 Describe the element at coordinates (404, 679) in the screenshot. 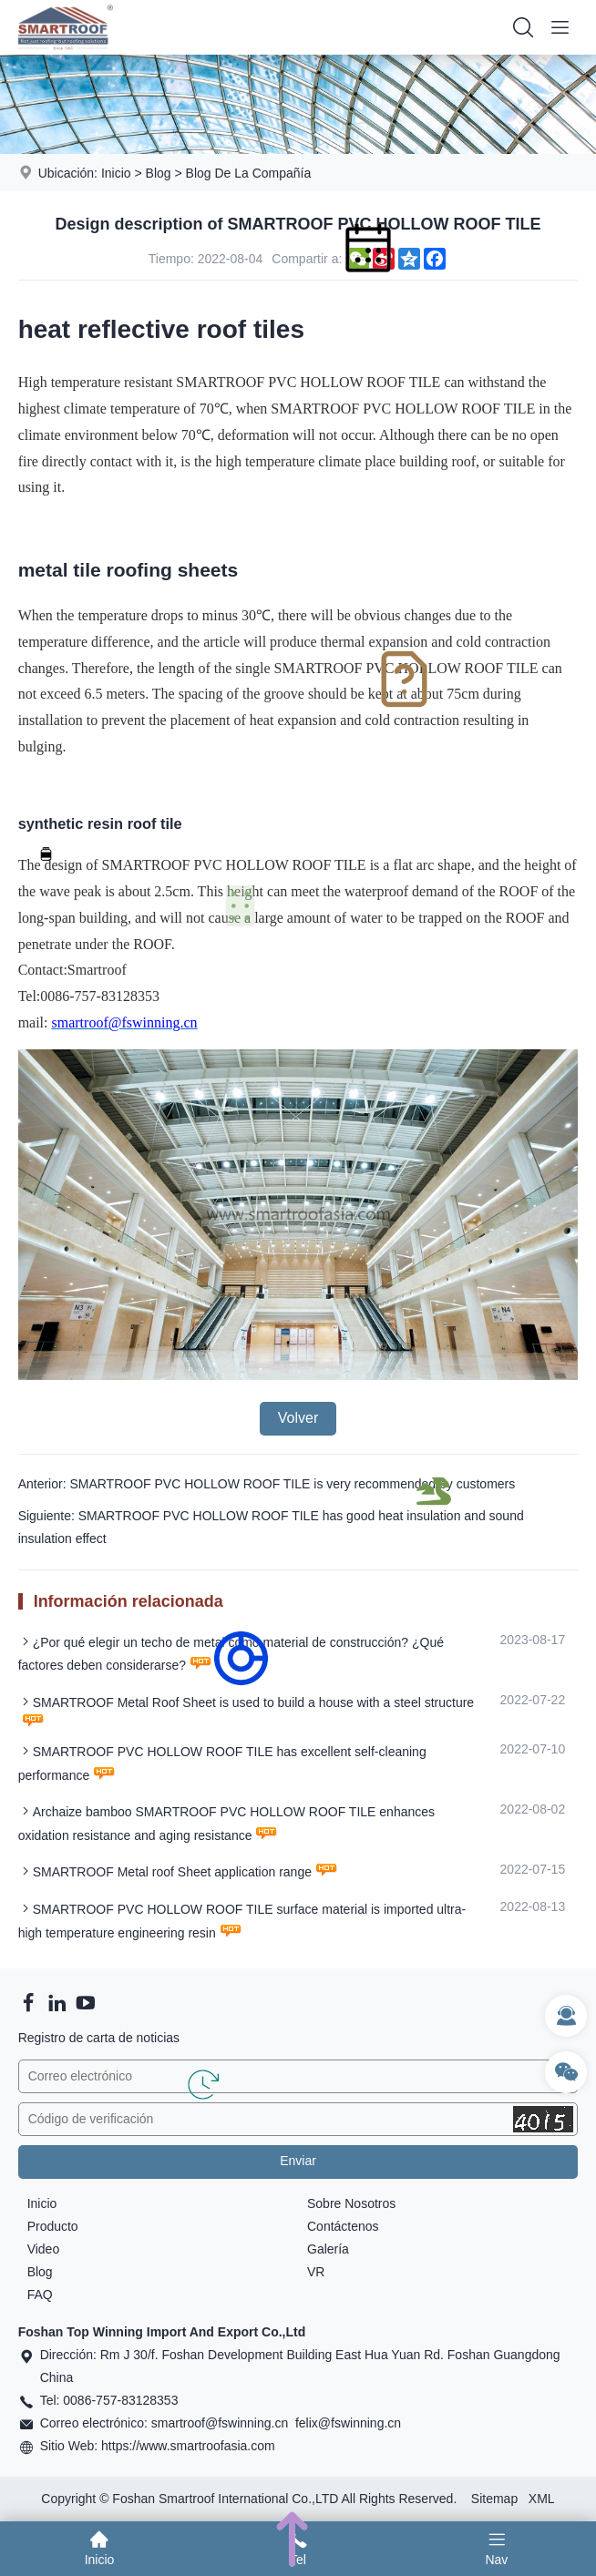

I see `unknown or unrecognized file type` at that location.